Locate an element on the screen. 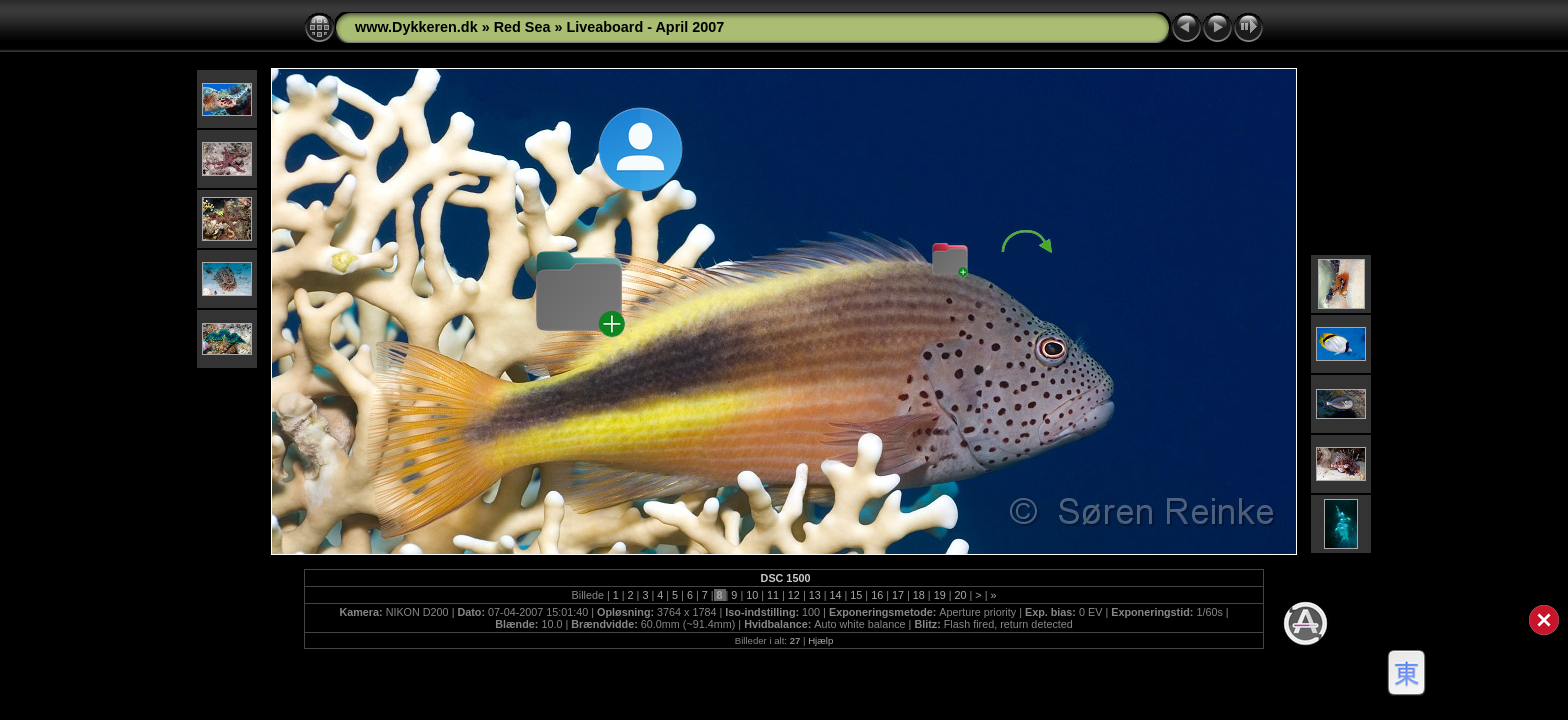  view user profile information is located at coordinates (640, 149).